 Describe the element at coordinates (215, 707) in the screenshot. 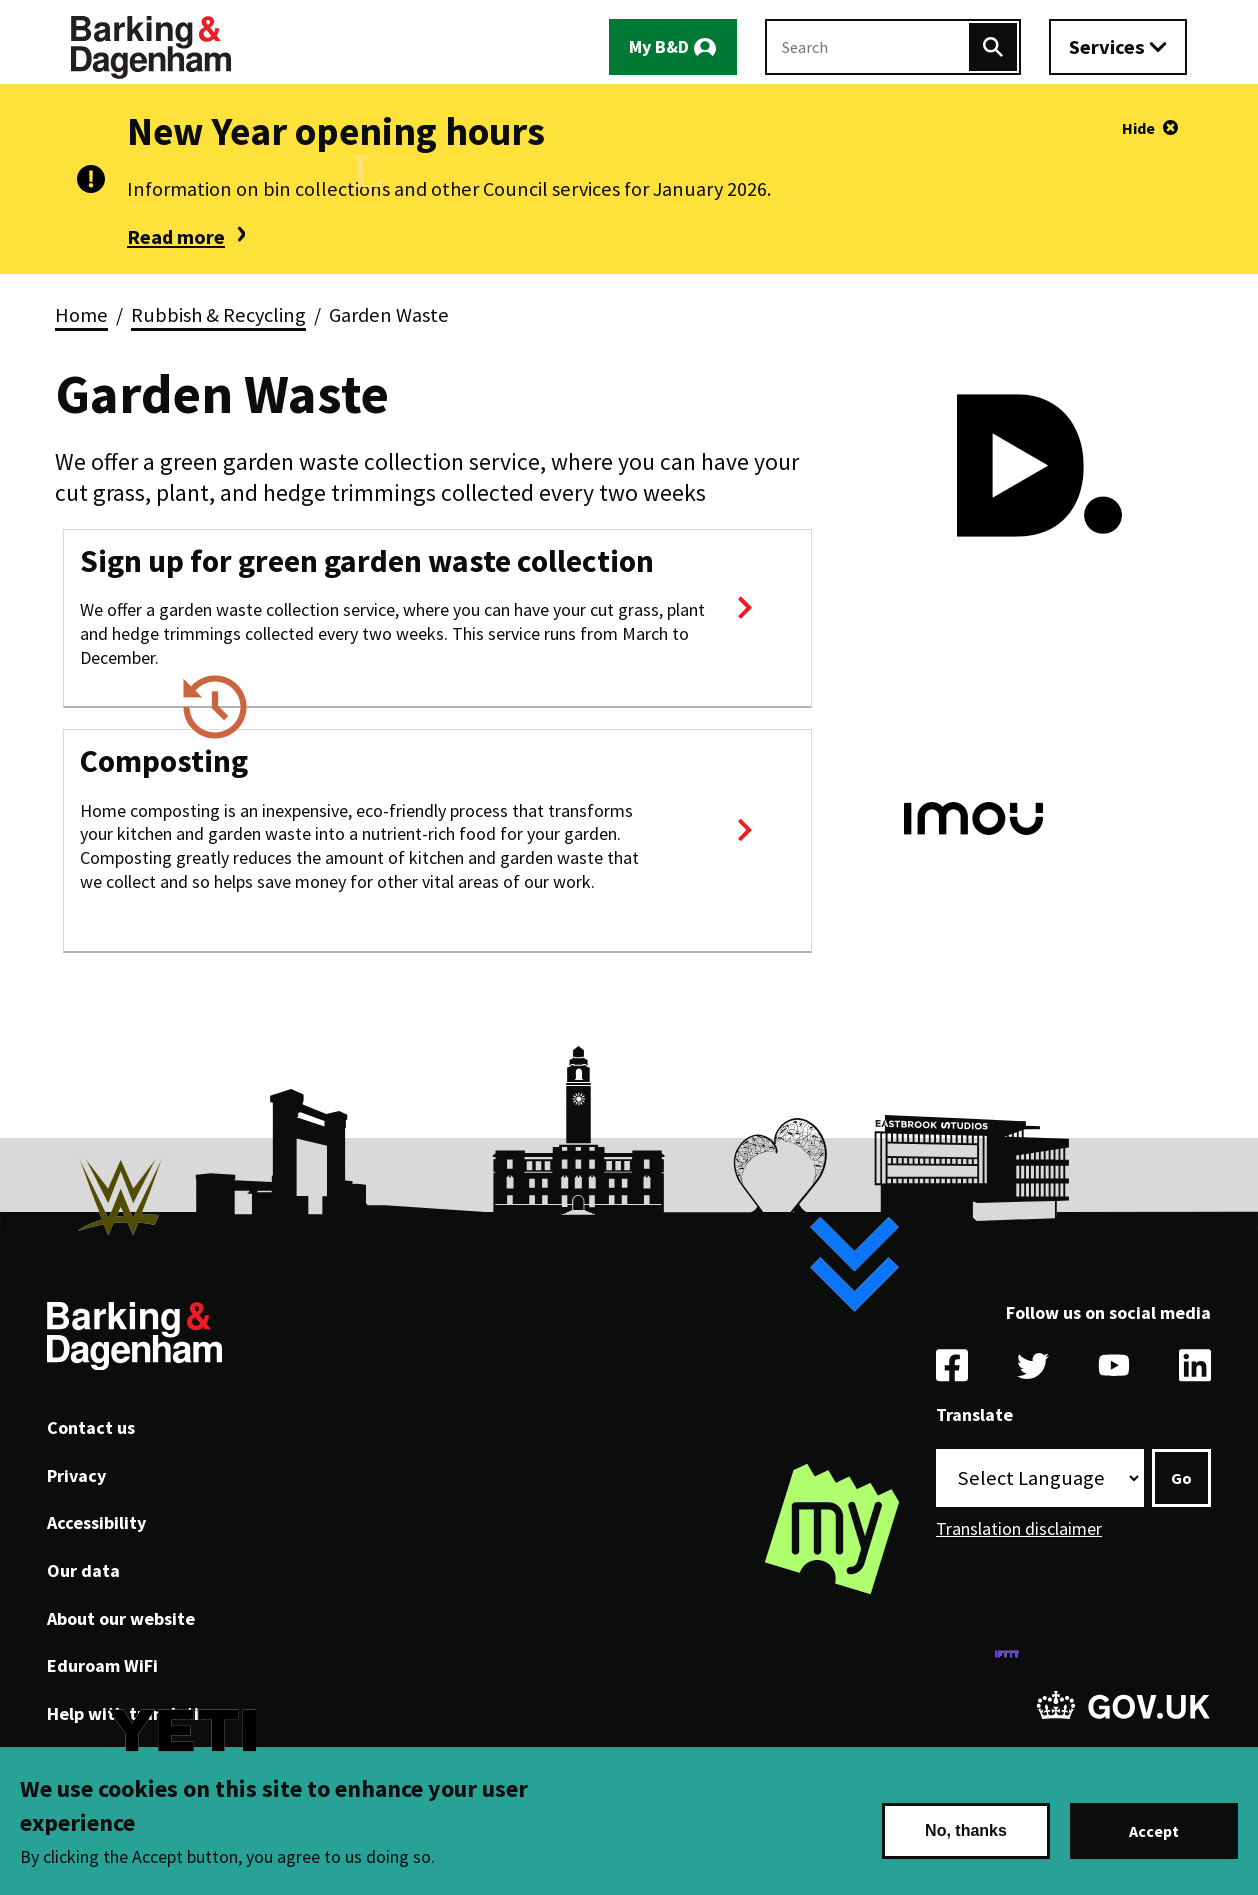

I see `view recent activity or history` at that location.